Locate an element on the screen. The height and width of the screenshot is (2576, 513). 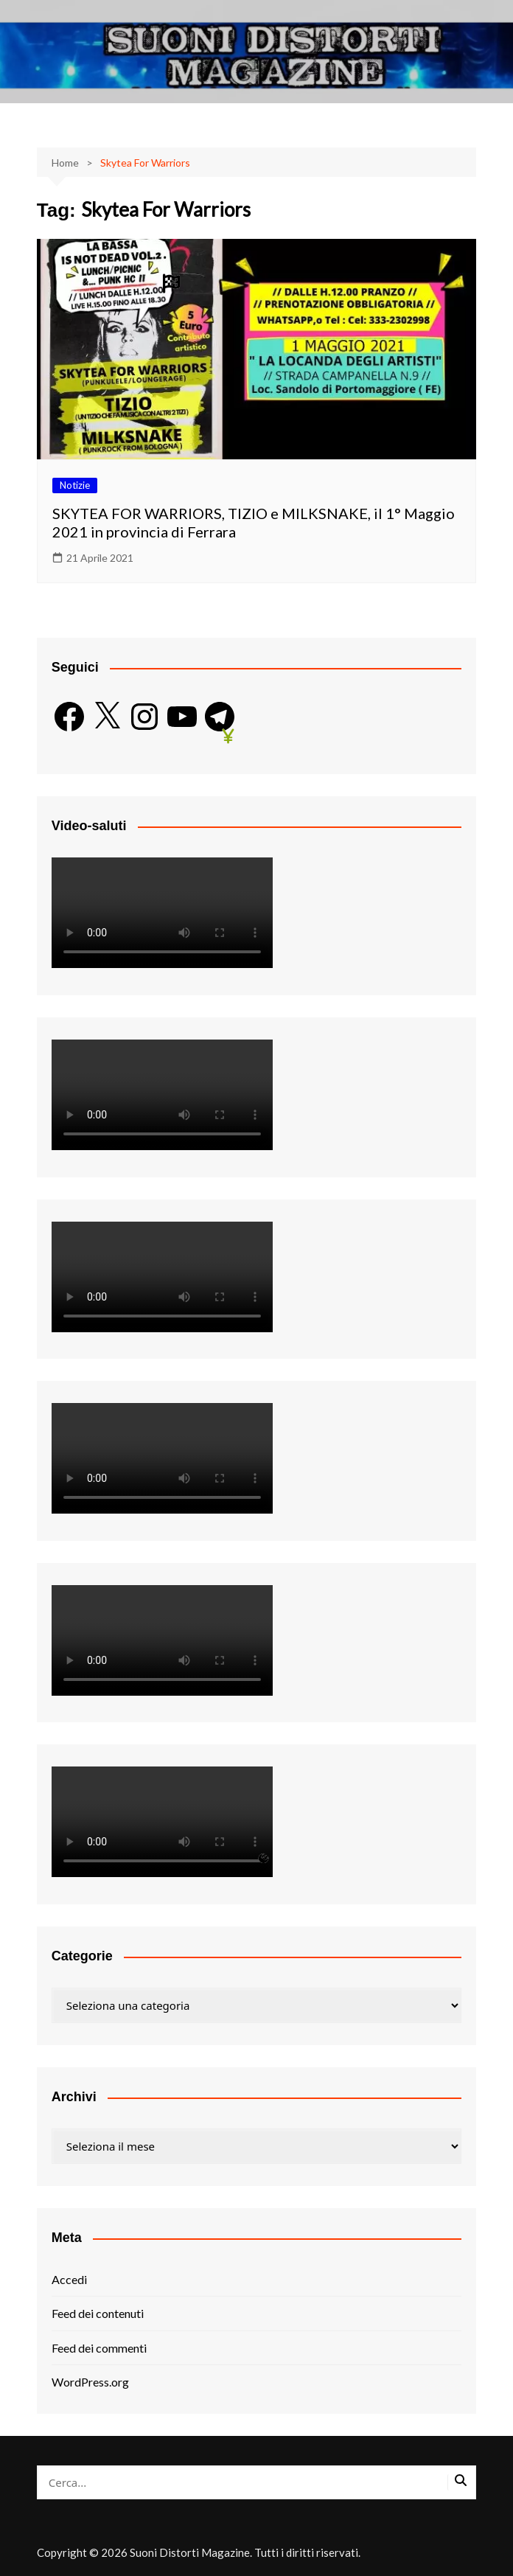
indicates completion or finish point is located at coordinates (171, 283).